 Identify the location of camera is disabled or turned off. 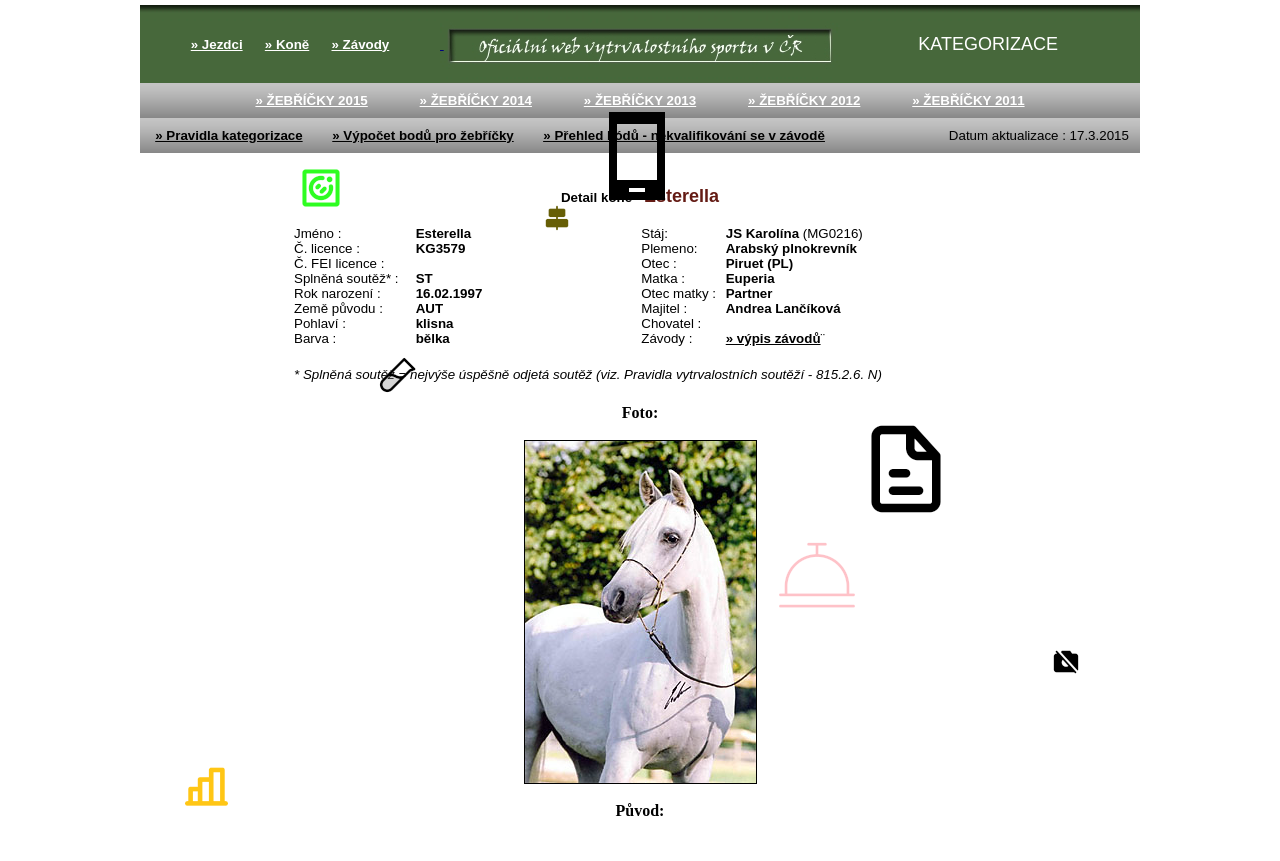
(1066, 662).